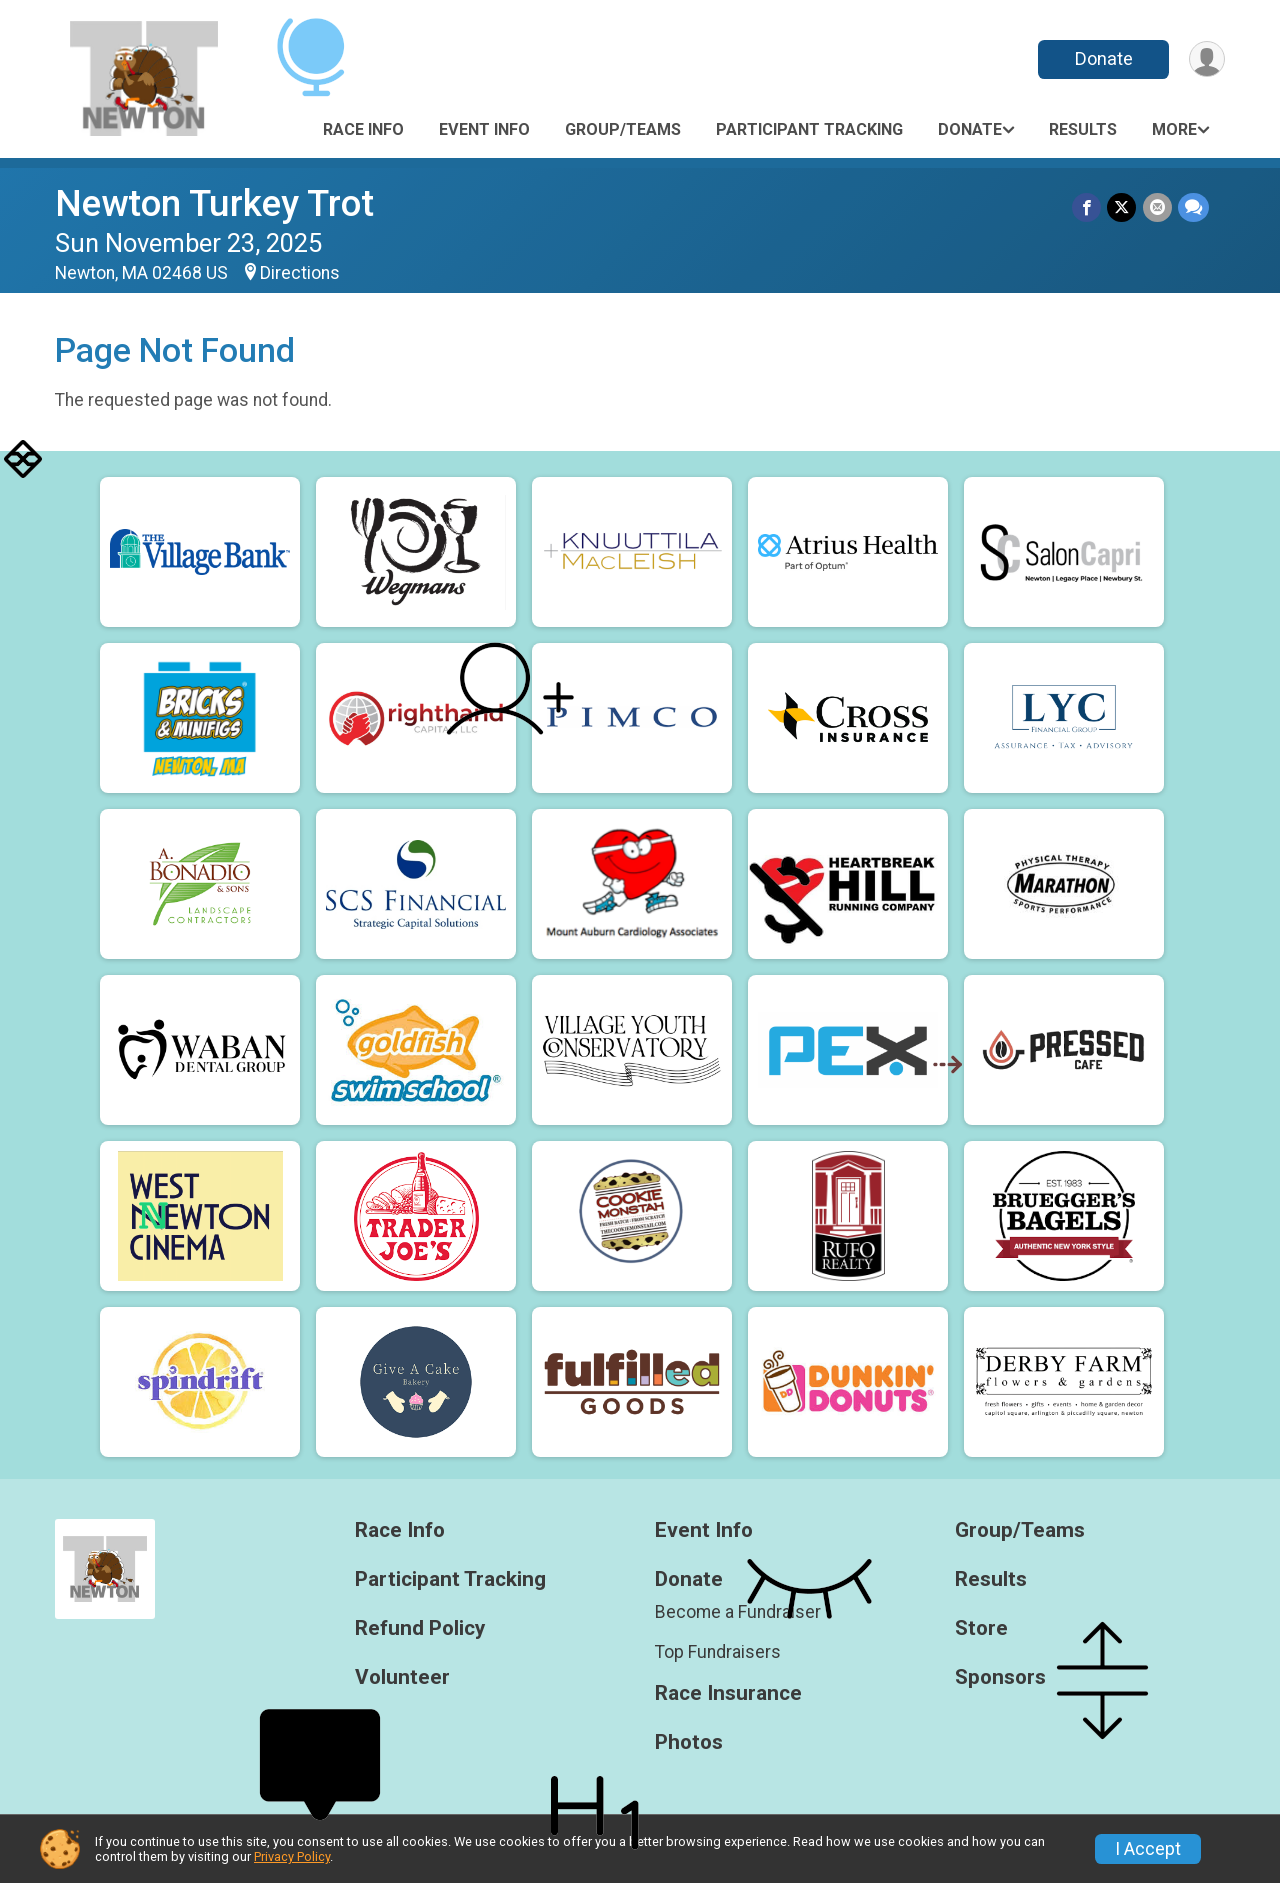 The height and width of the screenshot is (1883, 1280). Describe the element at coordinates (809, 1576) in the screenshot. I see `hide password or sensitive content` at that location.